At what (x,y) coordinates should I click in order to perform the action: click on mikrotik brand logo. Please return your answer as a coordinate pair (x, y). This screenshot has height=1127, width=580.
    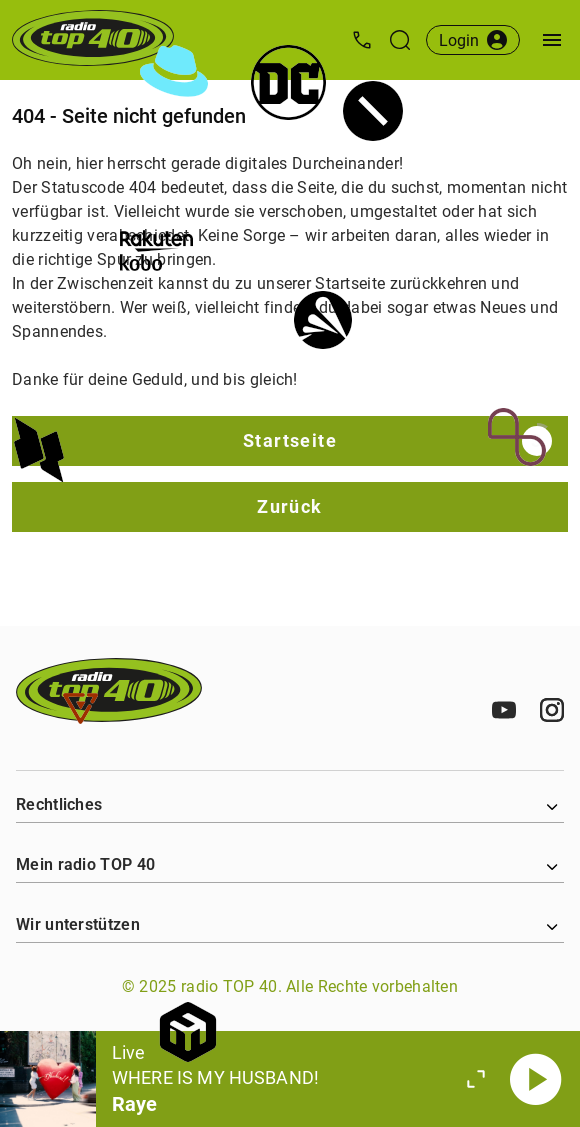
    Looking at the image, I should click on (188, 1032).